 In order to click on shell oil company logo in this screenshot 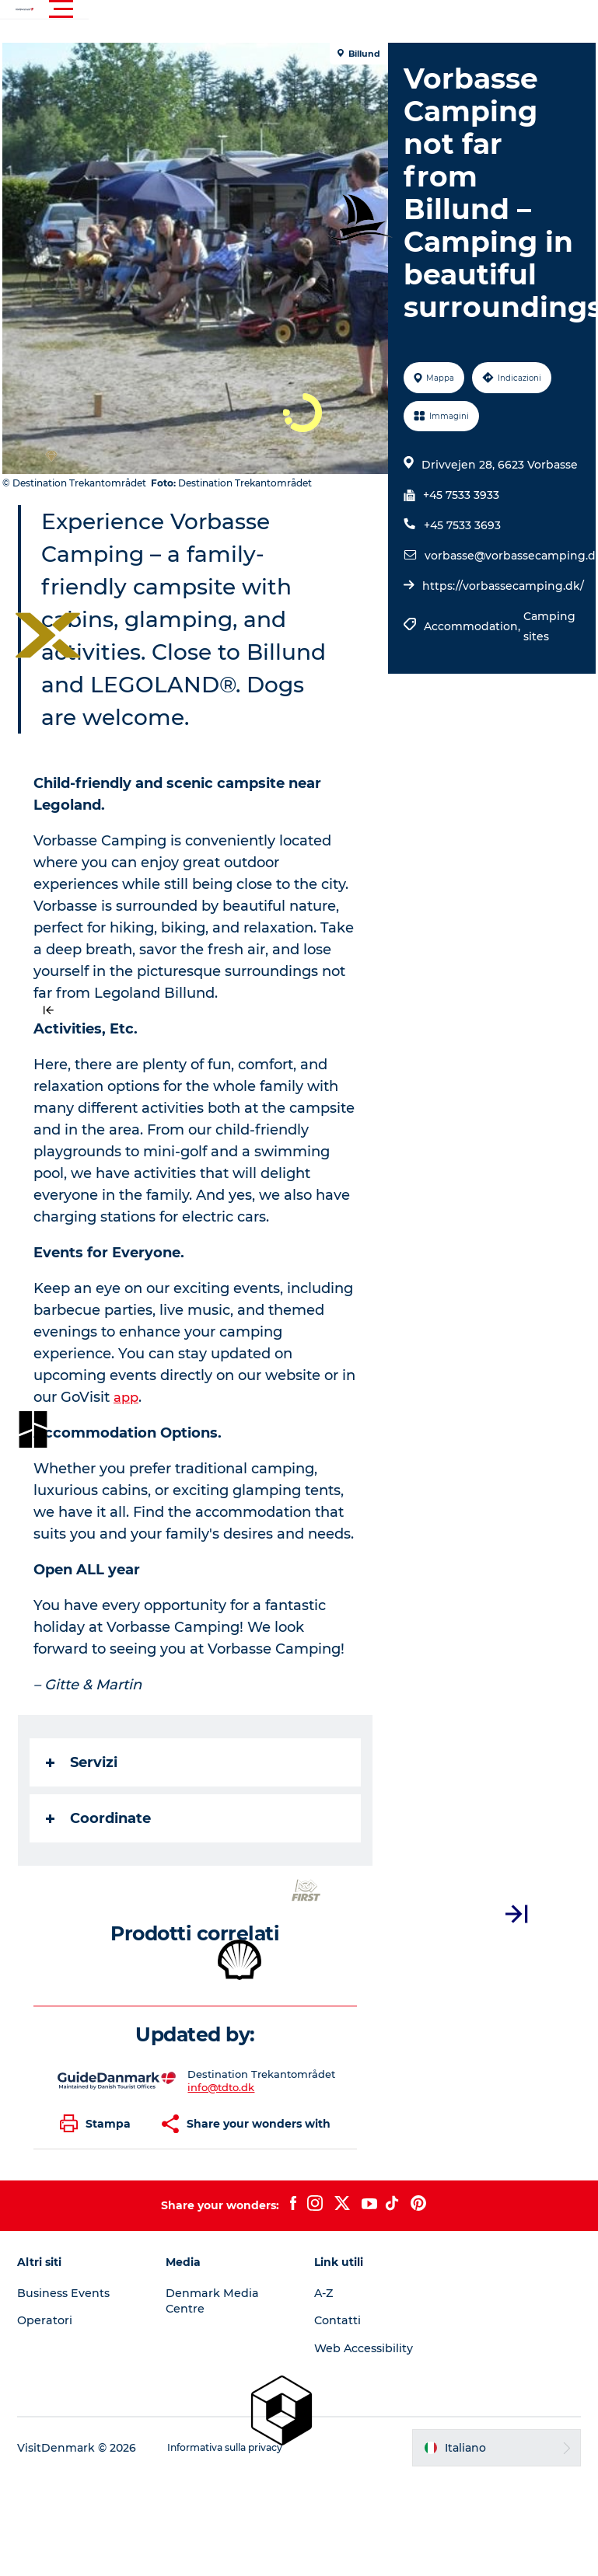, I will do `click(240, 1960)`.